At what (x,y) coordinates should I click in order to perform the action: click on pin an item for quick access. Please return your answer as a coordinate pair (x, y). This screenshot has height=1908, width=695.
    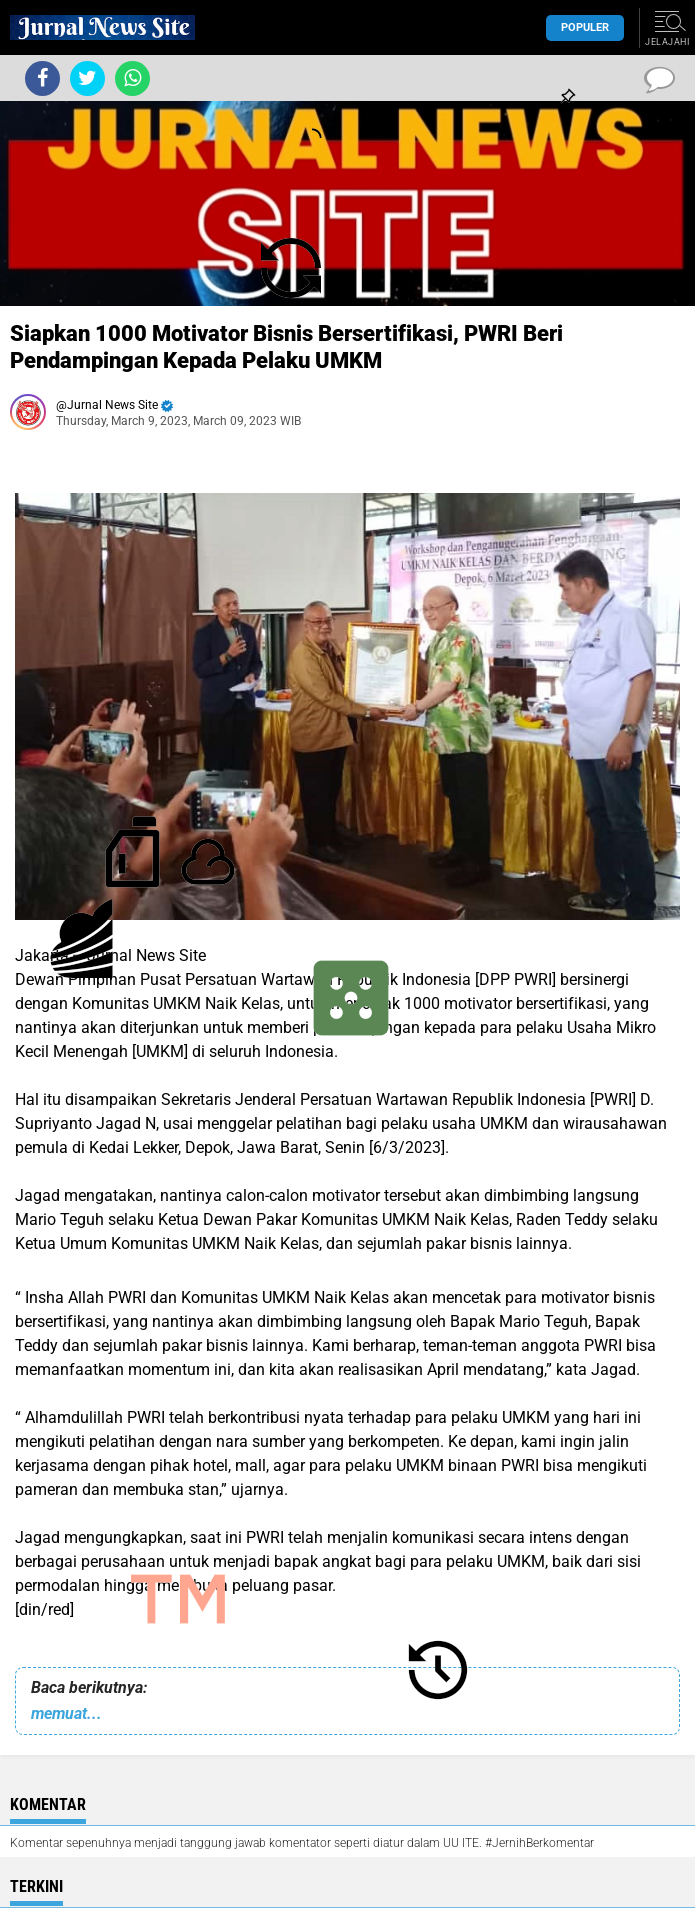
    Looking at the image, I should click on (567, 96).